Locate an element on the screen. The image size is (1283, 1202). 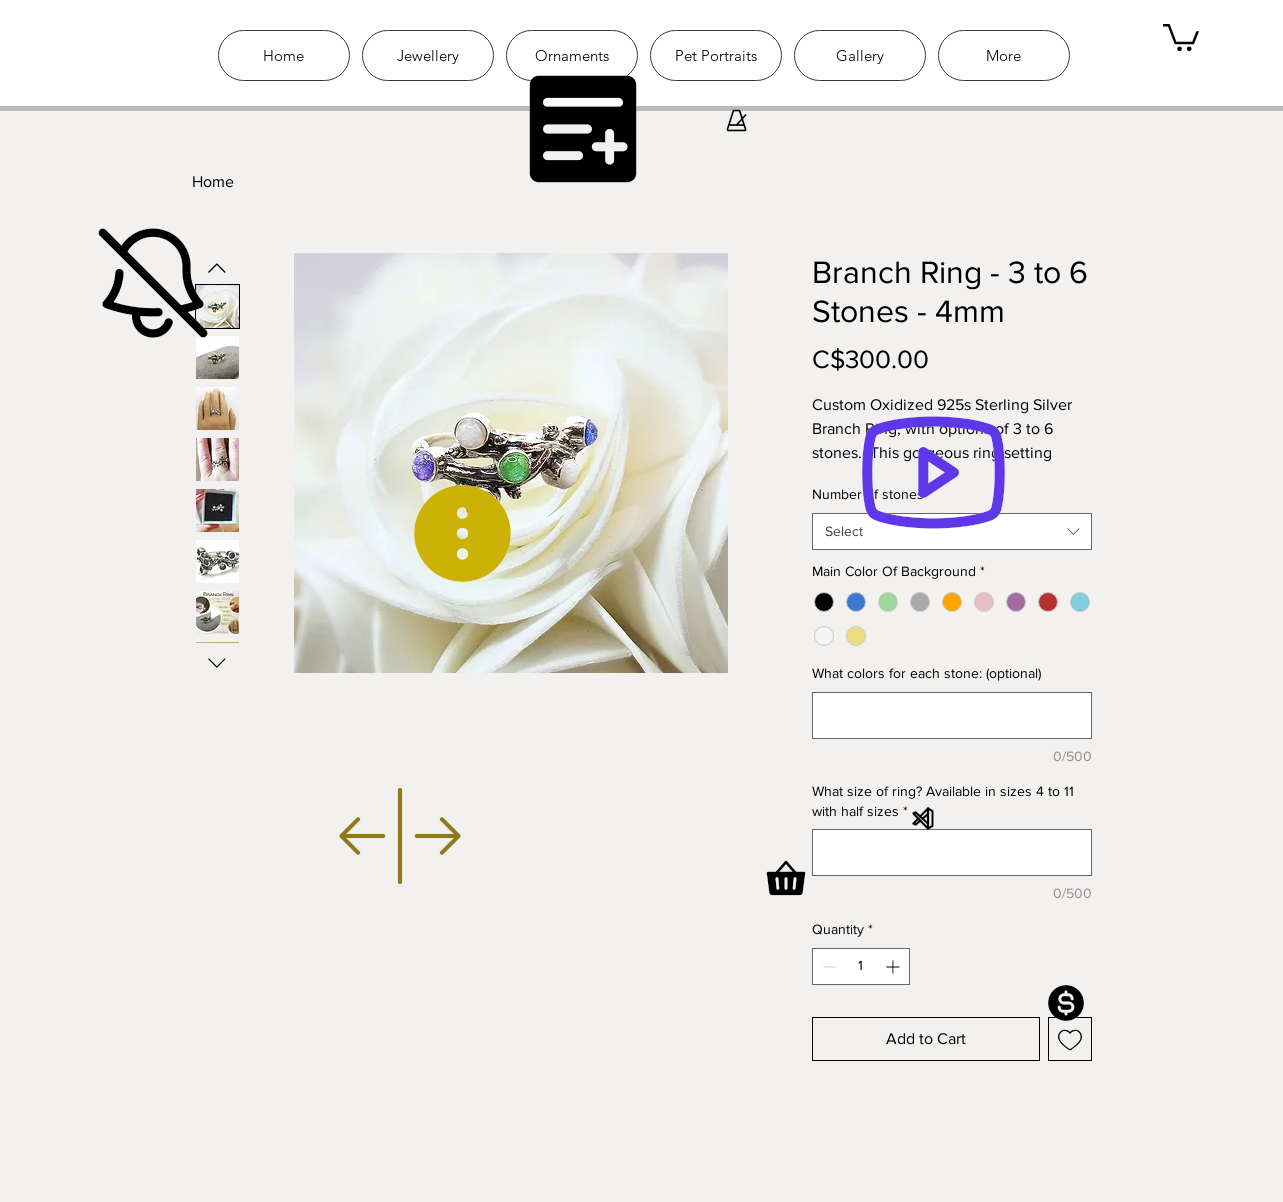
mute notifications is located at coordinates (153, 283).